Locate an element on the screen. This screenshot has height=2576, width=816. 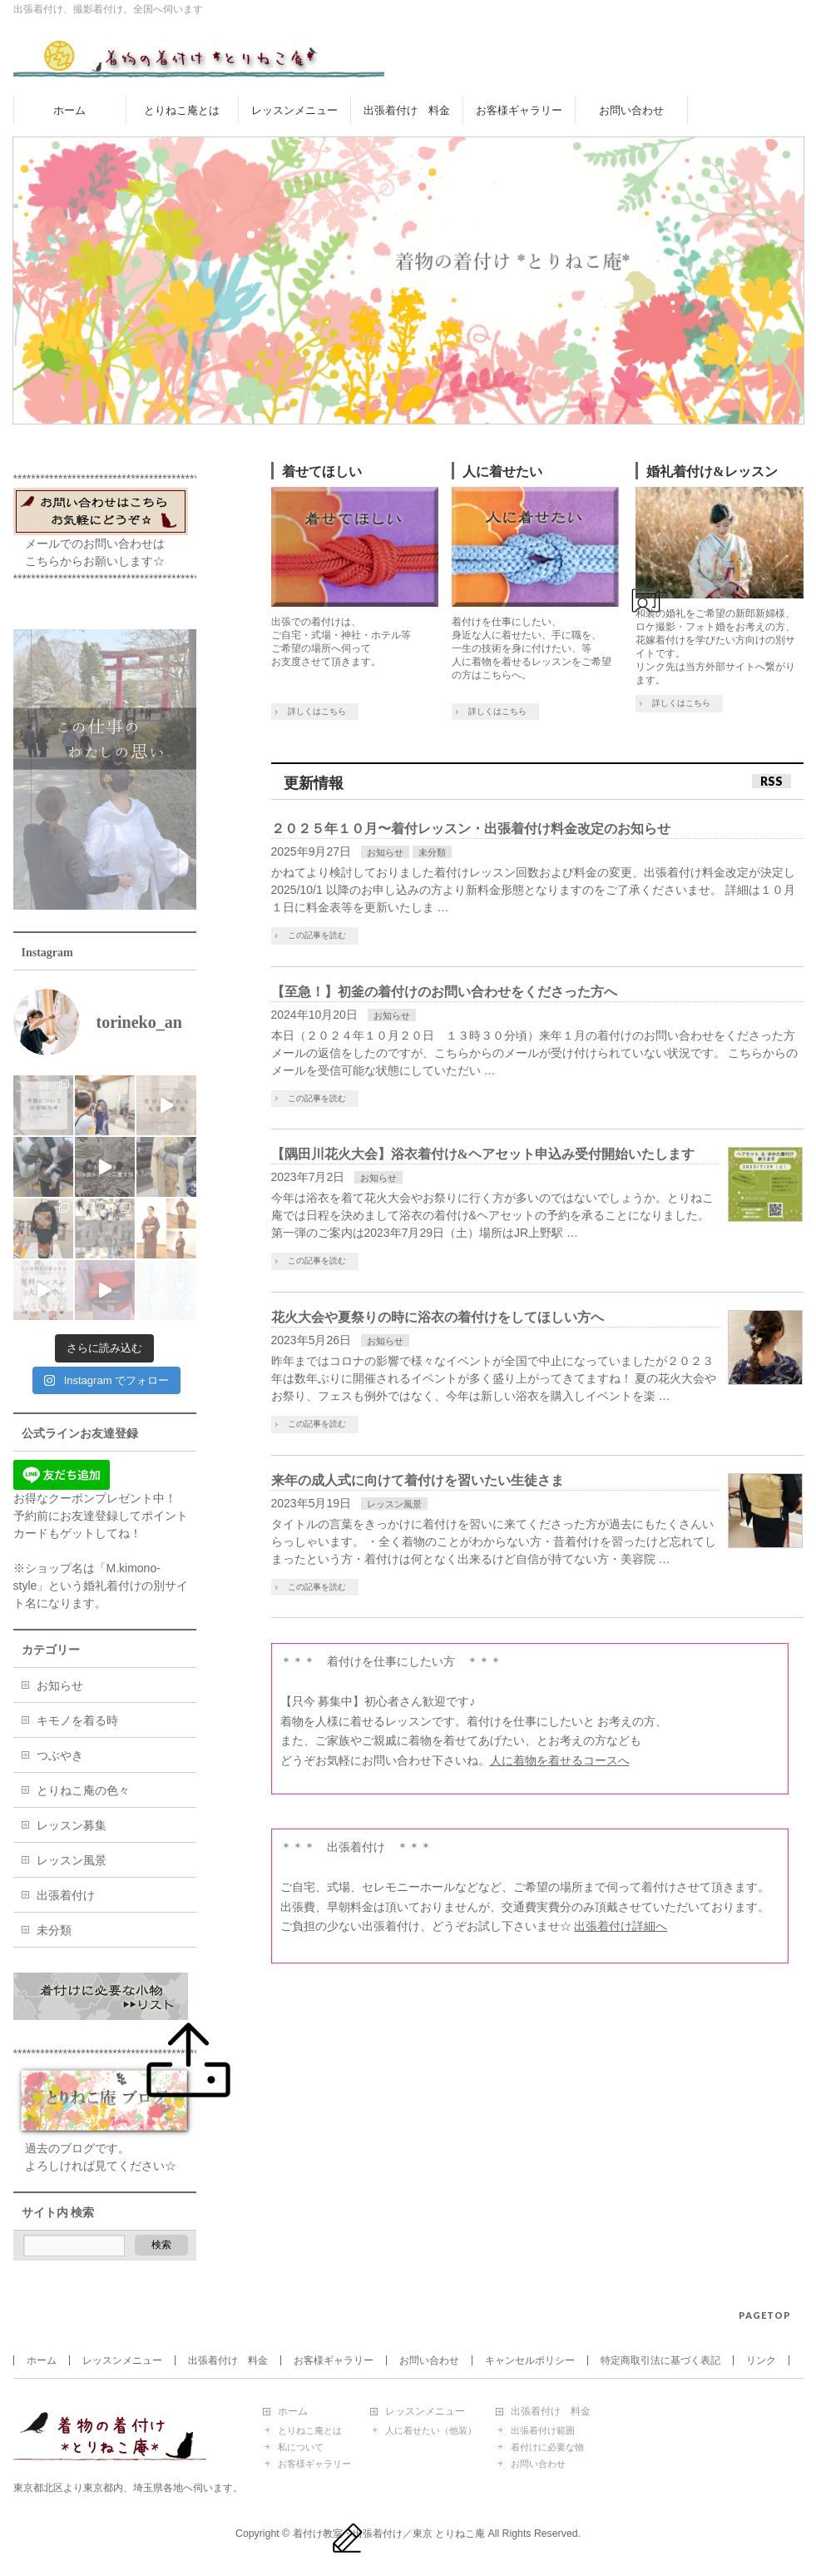
upload a file or document is located at coordinates (188, 2064).